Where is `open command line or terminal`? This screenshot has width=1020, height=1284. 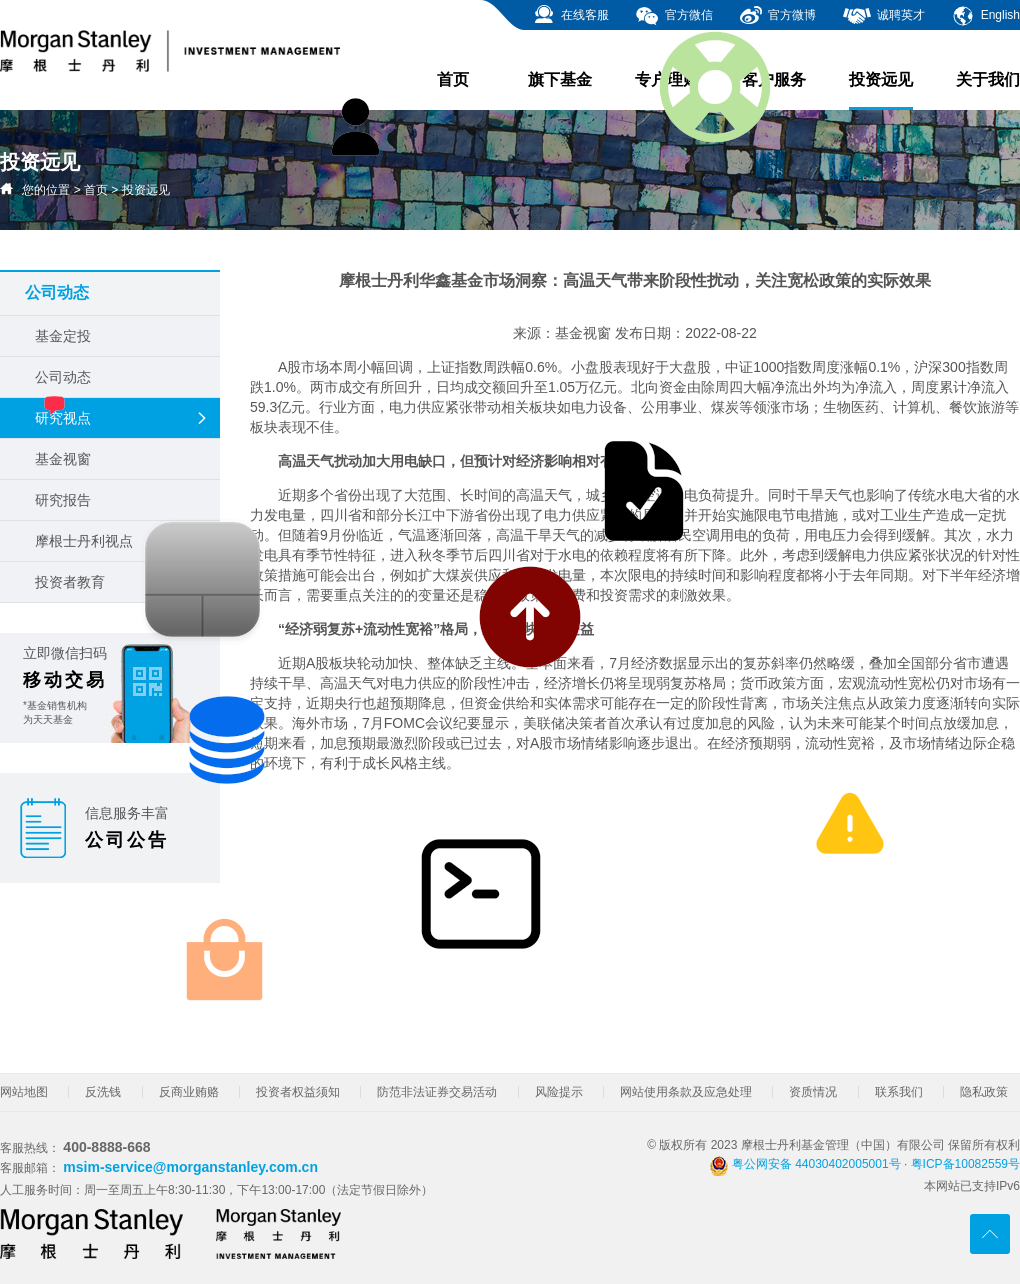
open command line or terminal is located at coordinates (481, 894).